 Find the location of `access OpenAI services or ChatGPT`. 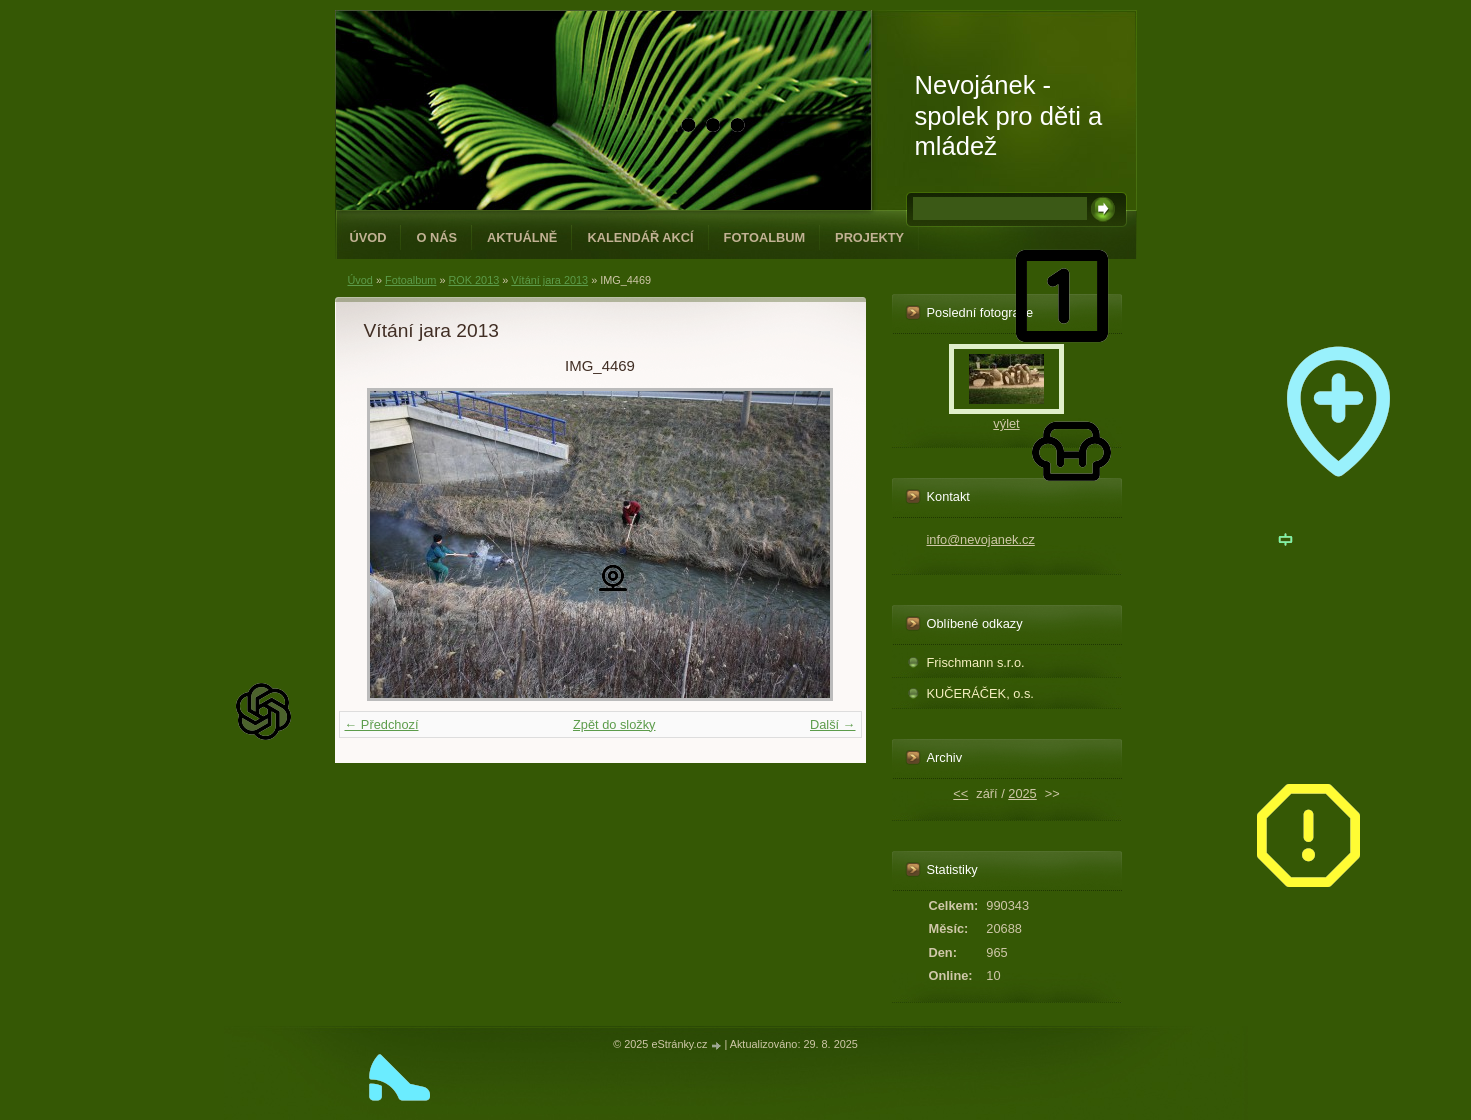

access OpenAI services or ChatGPT is located at coordinates (263, 711).